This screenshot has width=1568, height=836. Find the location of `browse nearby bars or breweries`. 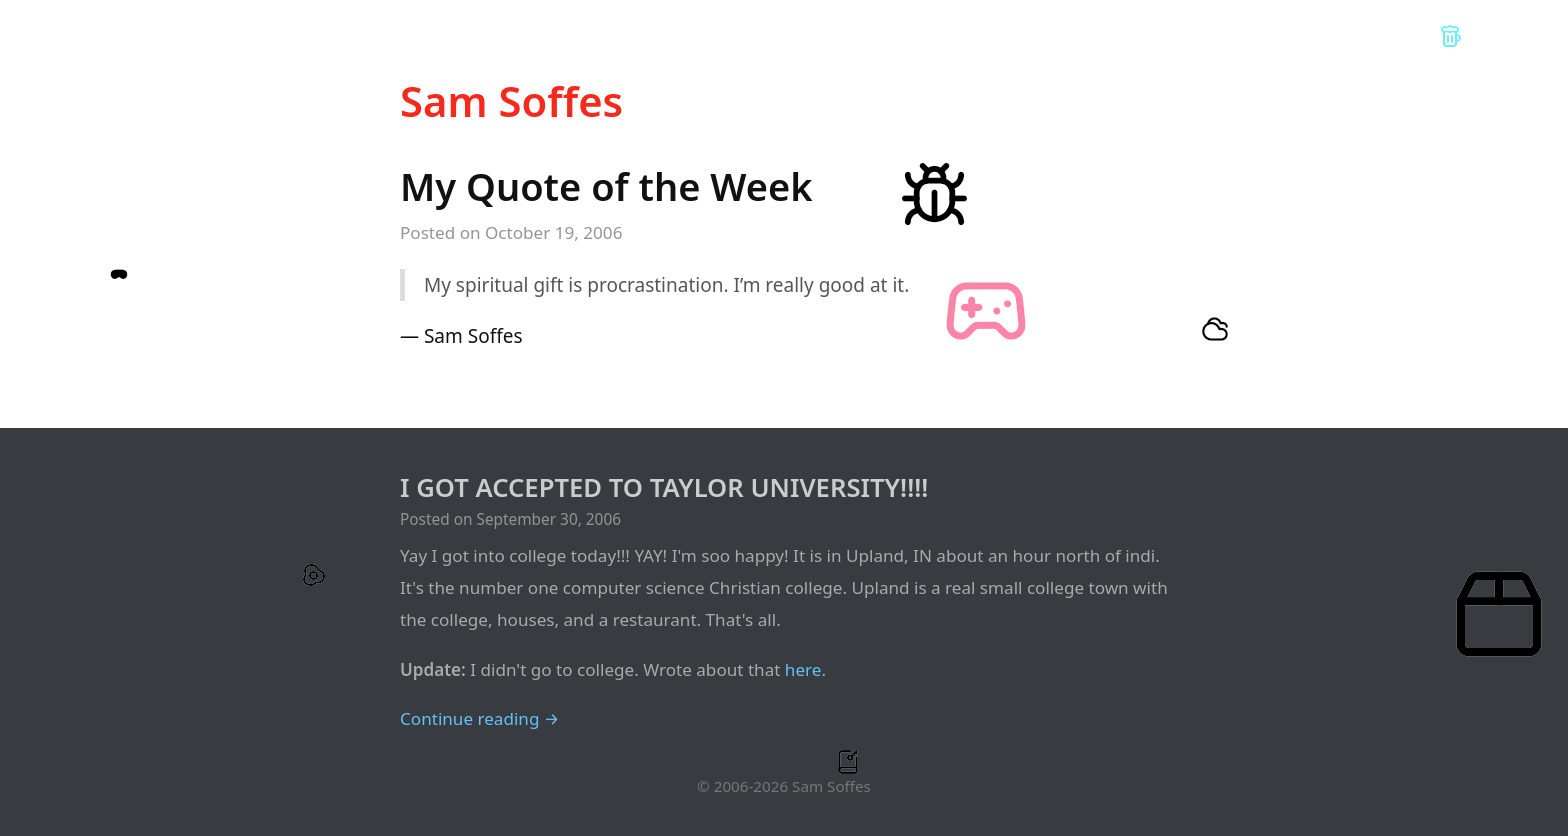

browse nearby bars or breweries is located at coordinates (1451, 36).